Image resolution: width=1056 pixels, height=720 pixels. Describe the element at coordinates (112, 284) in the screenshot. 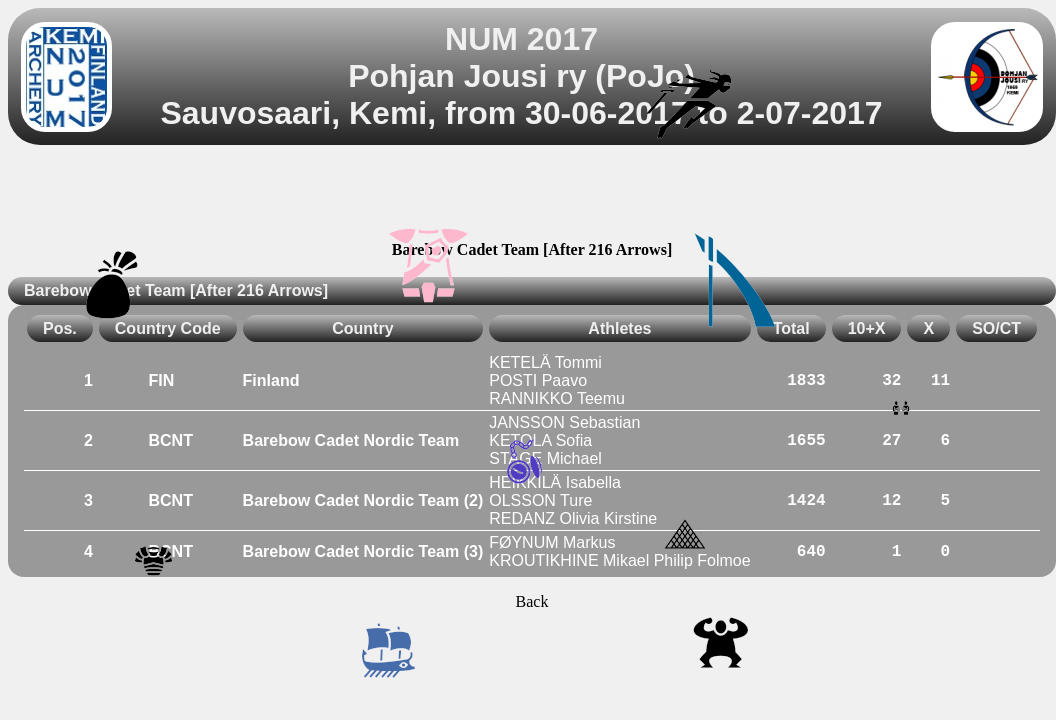

I see `swap or exchange items in inventory` at that location.